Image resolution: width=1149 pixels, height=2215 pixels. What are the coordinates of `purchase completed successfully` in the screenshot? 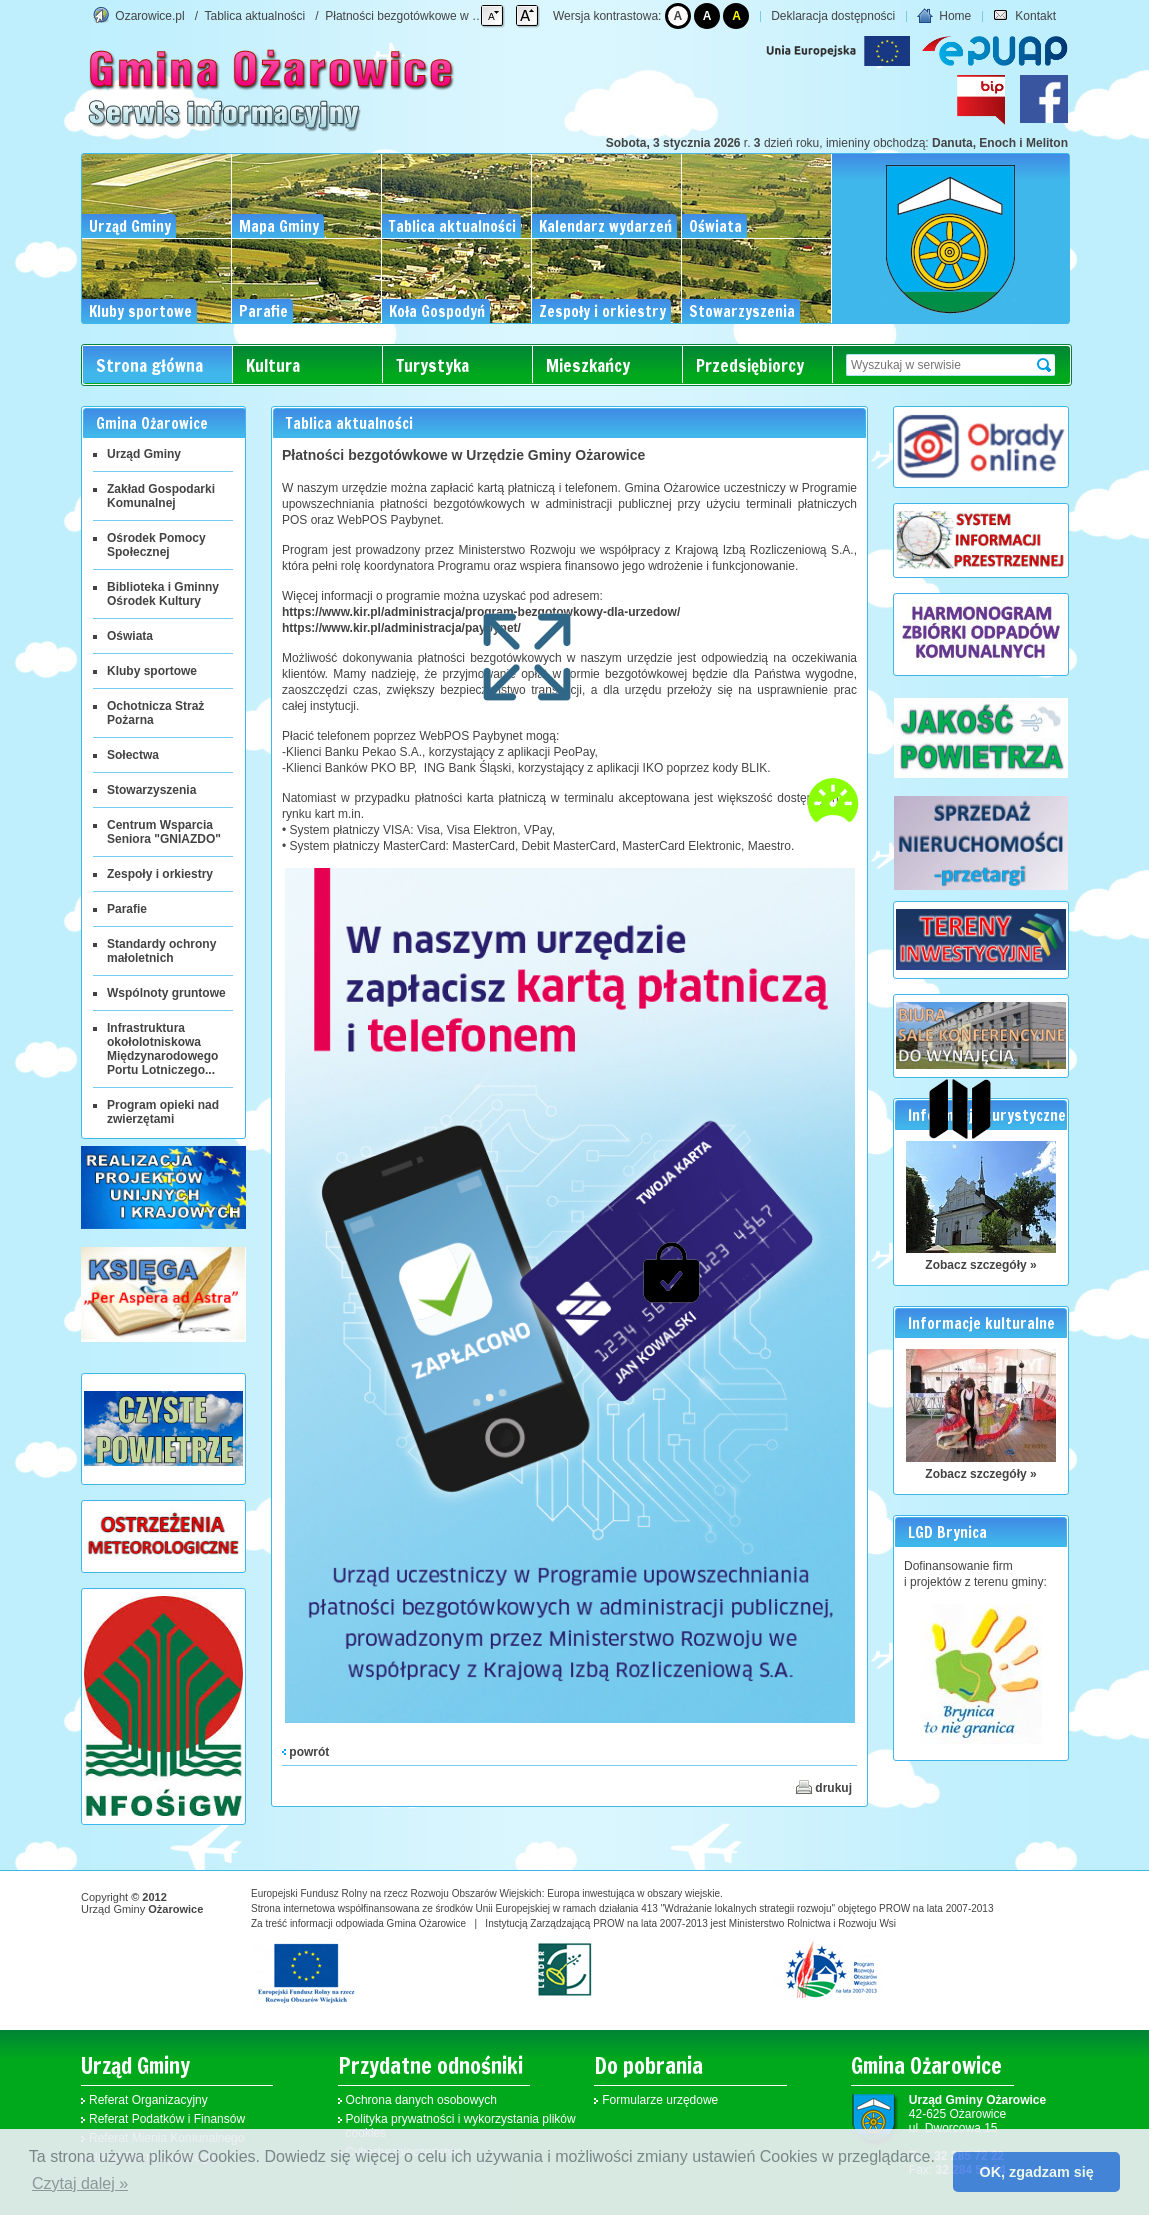 It's located at (671, 1272).